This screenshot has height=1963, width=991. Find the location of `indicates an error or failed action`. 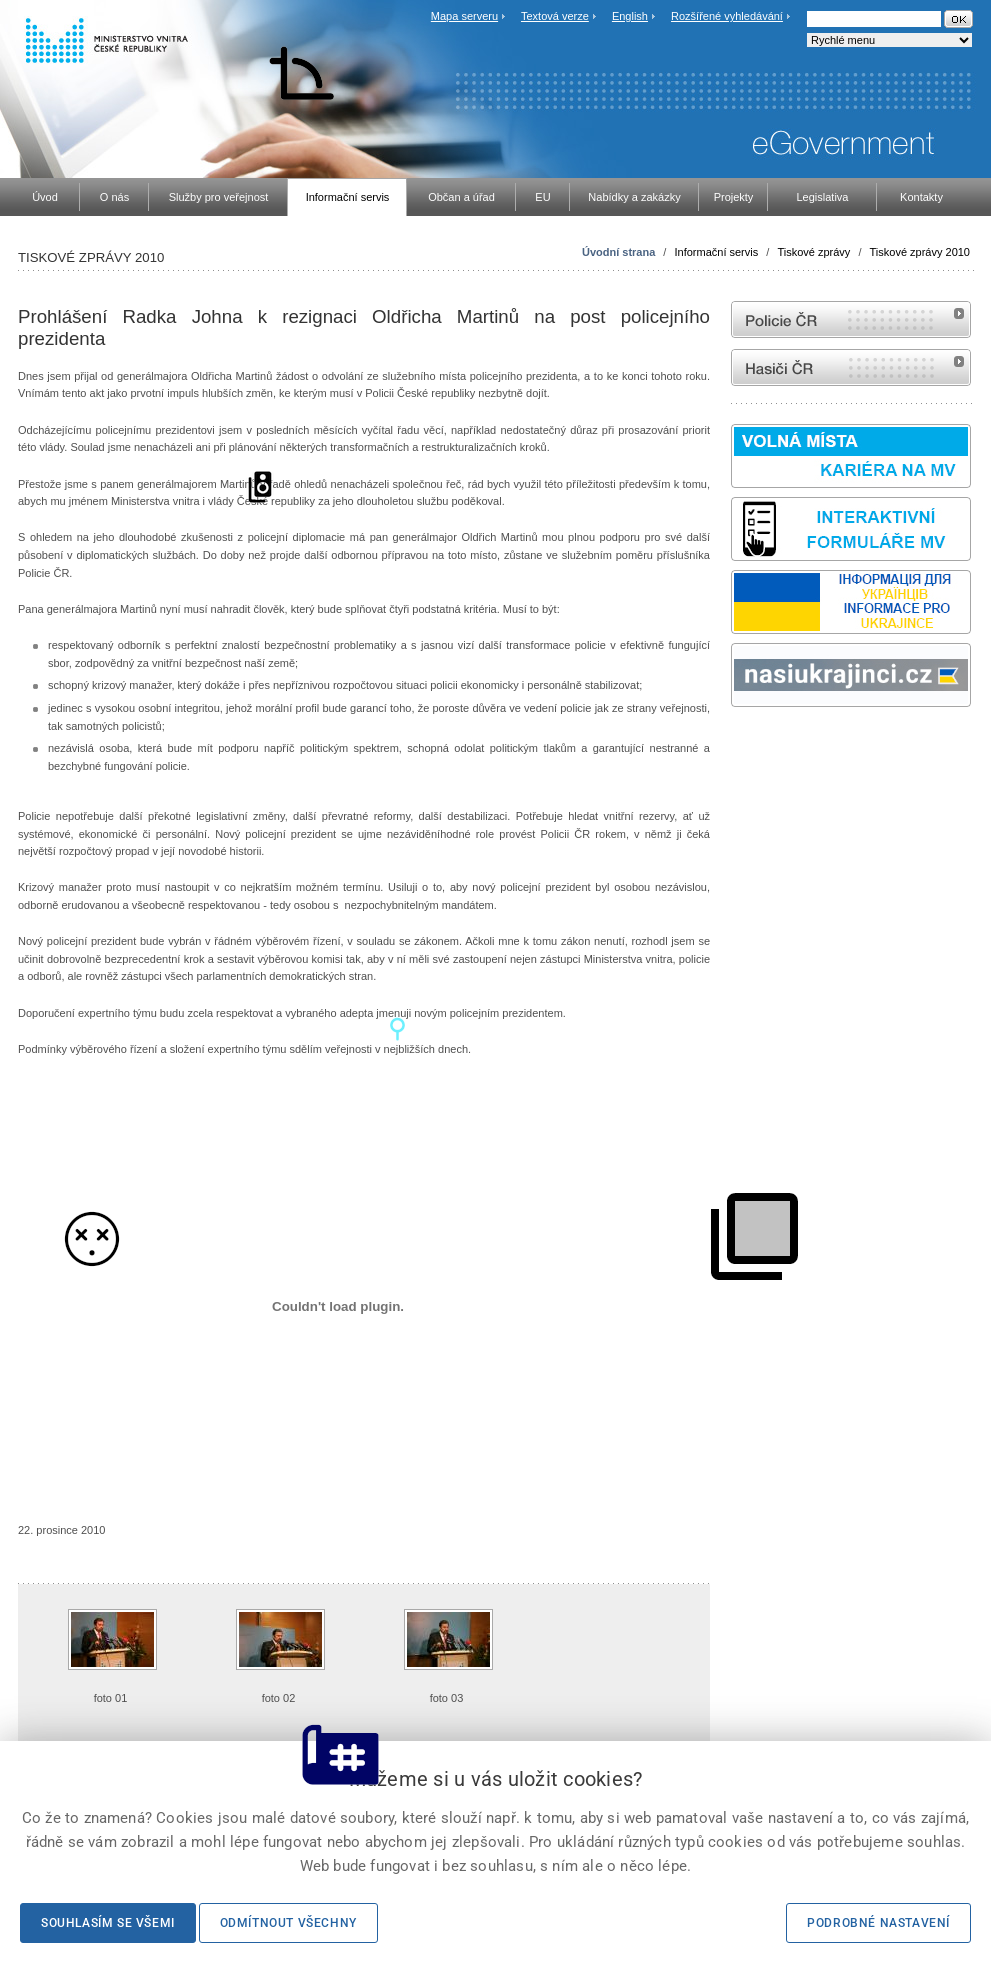

indicates an error or failed action is located at coordinates (92, 1239).